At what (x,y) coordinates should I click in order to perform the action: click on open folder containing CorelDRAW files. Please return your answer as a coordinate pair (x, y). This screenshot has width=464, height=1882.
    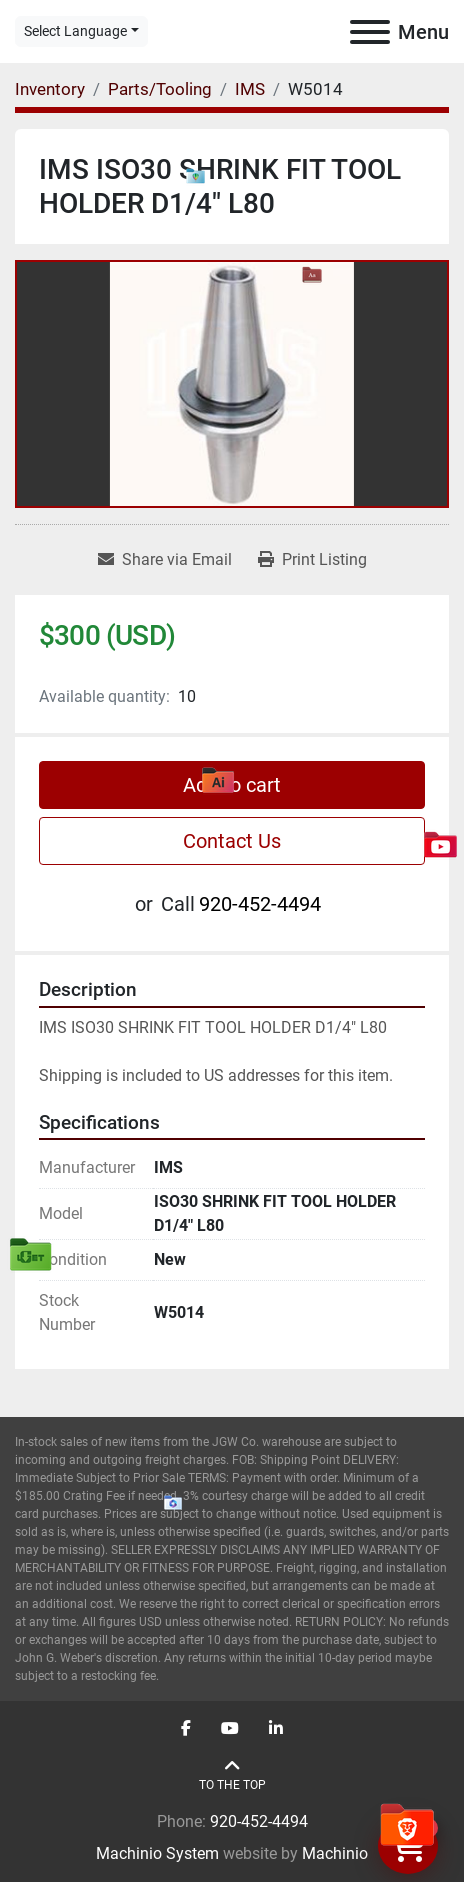
    Looking at the image, I should click on (195, 176).